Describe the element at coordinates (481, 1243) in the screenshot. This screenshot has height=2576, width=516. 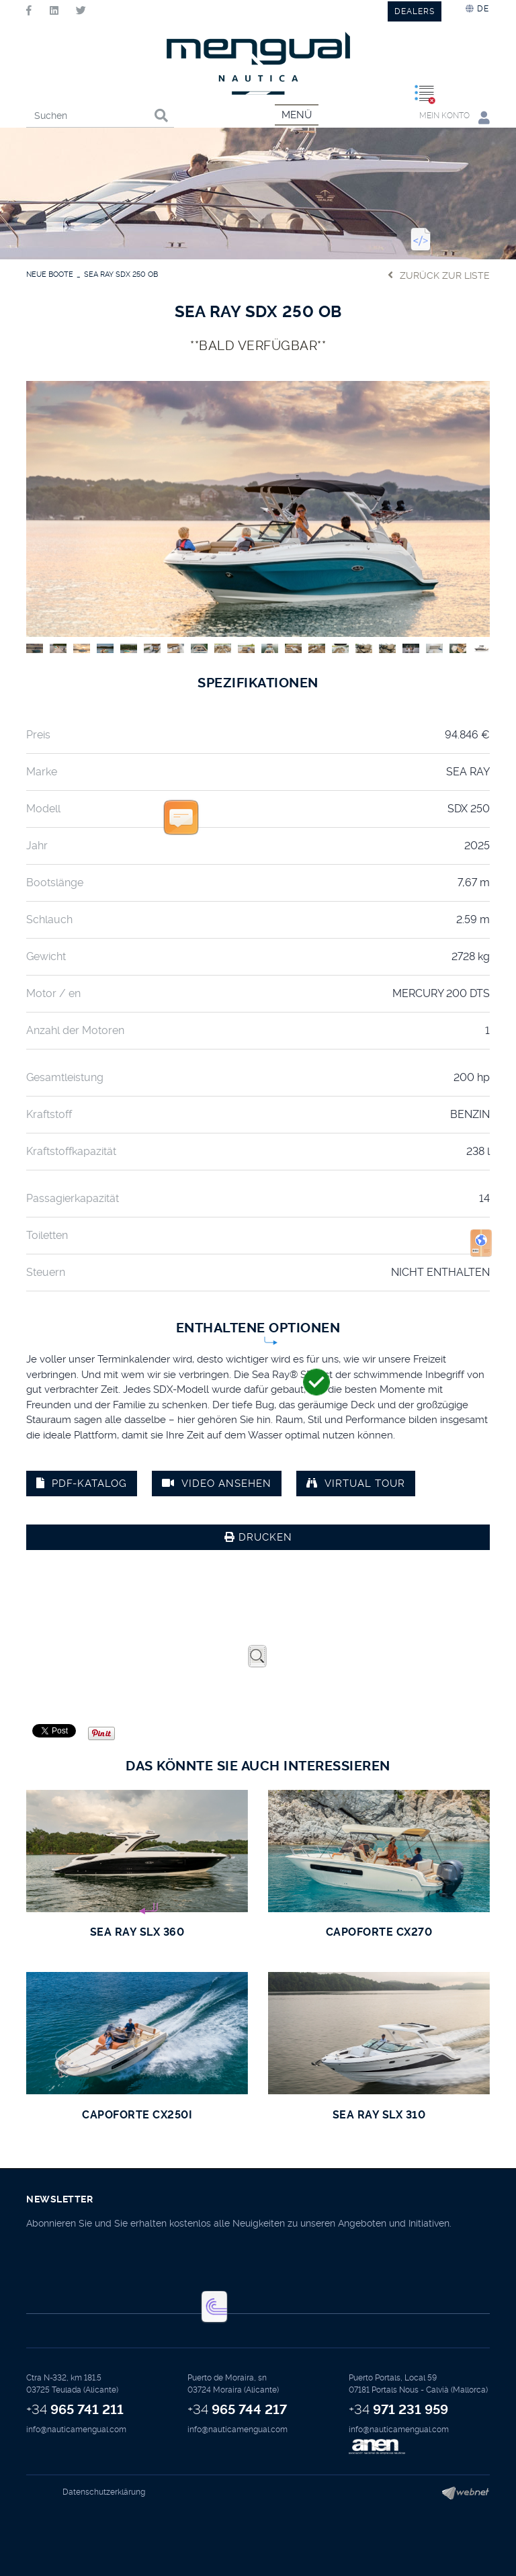
I see `indicates package cache is being updated` at that location.